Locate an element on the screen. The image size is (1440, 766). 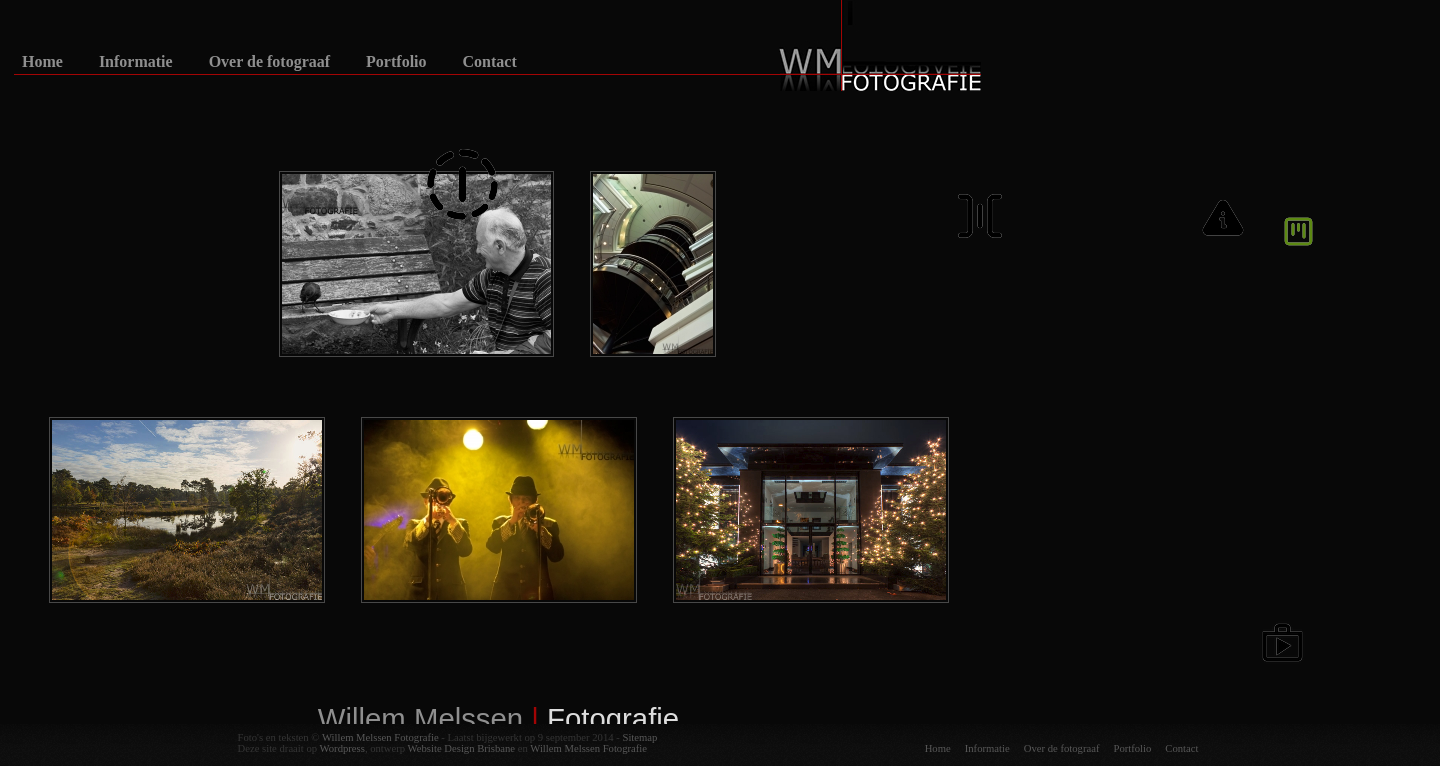
open the shop or store is located at coordinates (1282, 643).